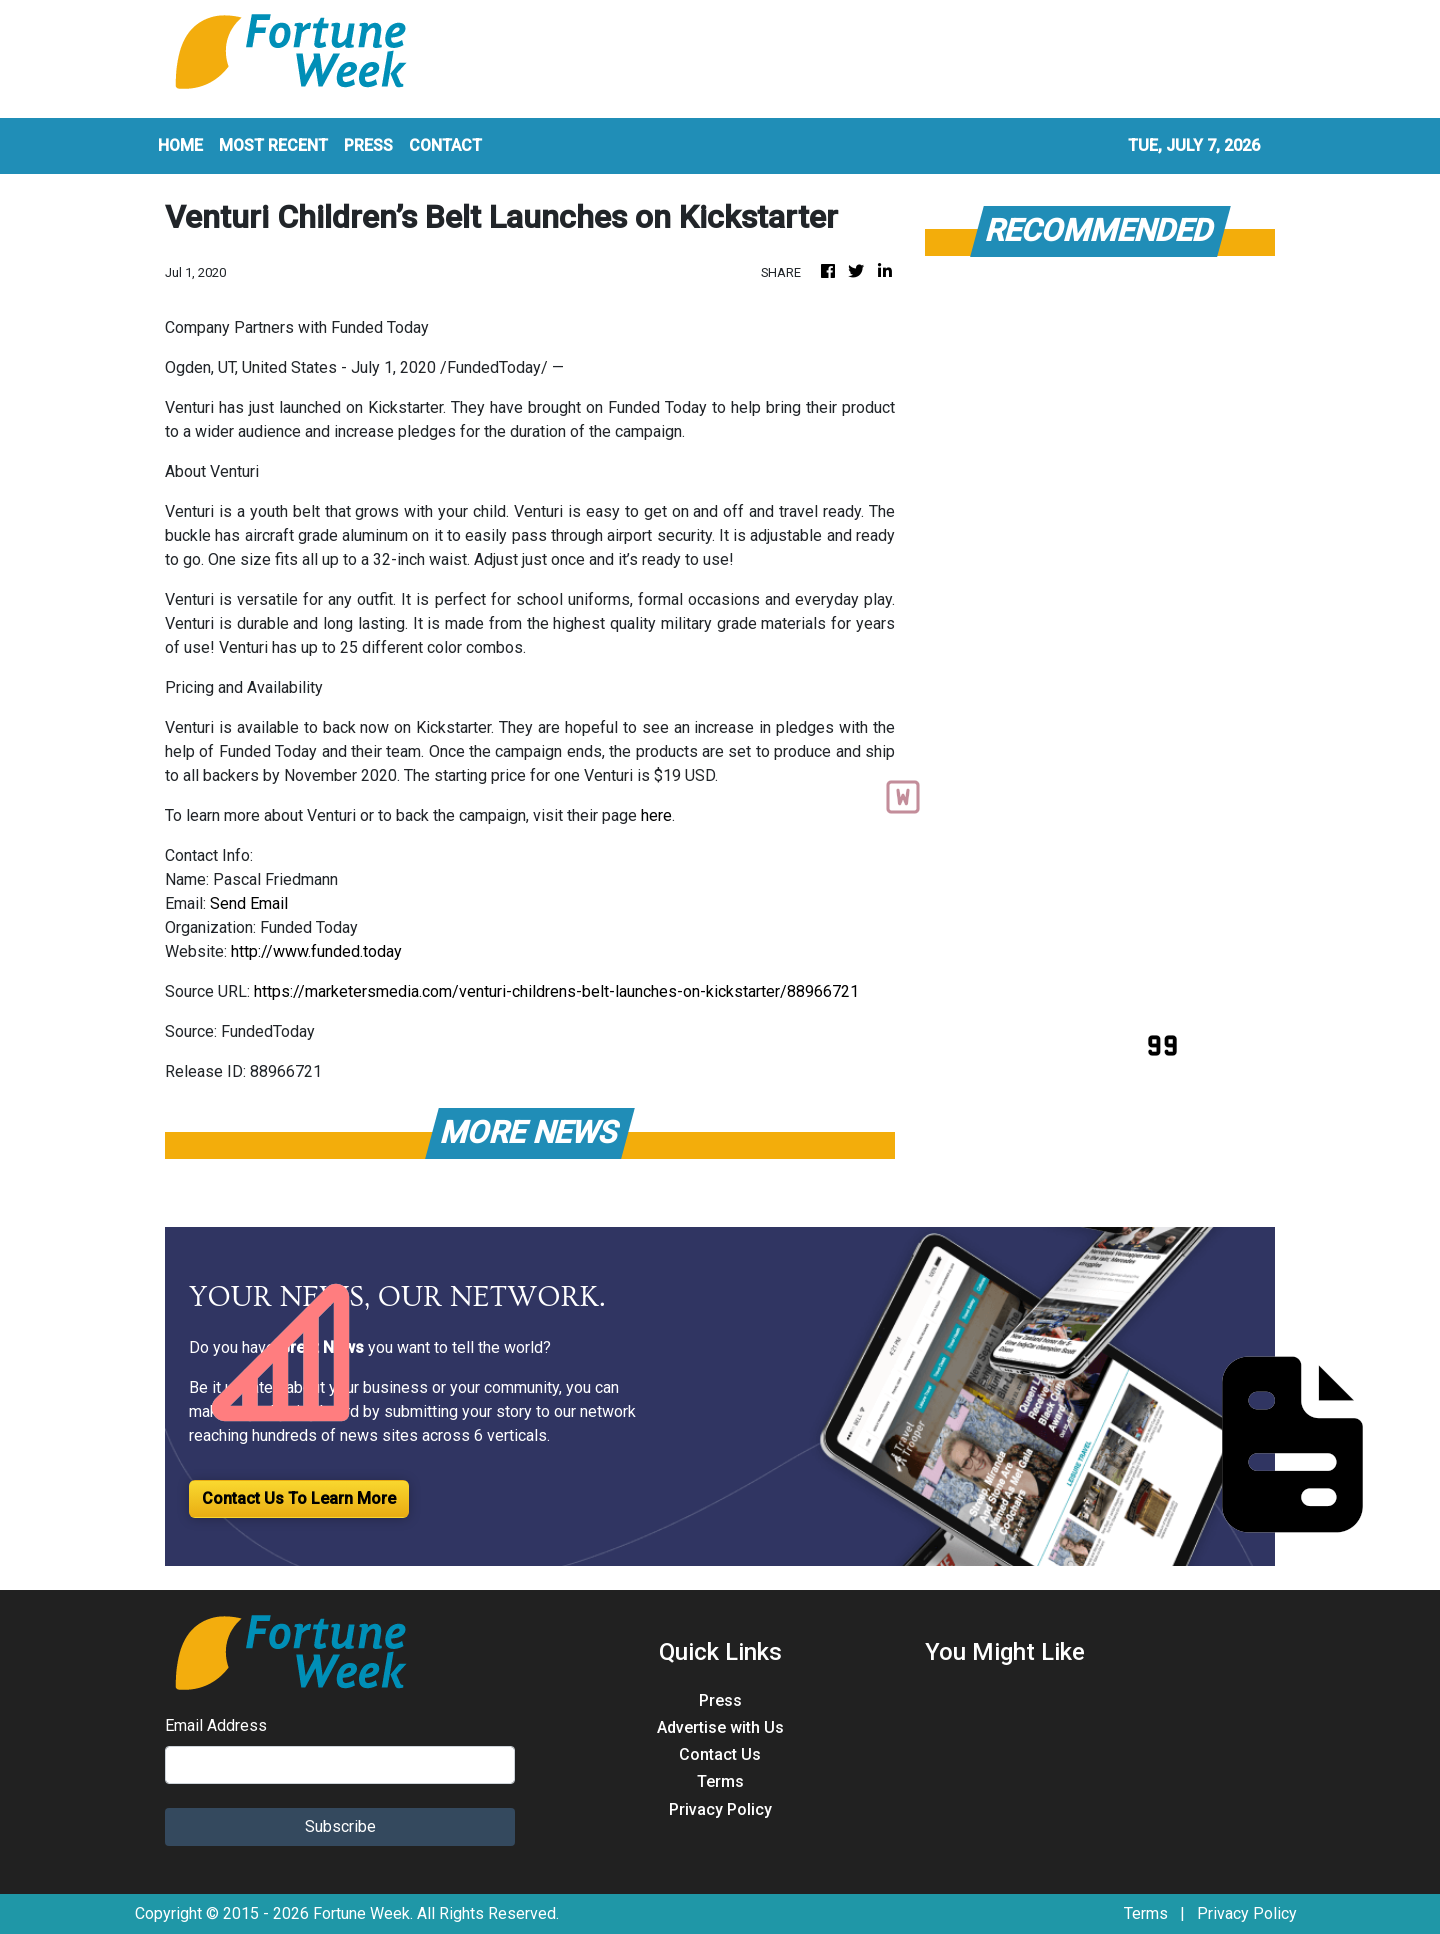 This screenshot has width=1440, height=1934. What do you see at coordinates (1162, 1045) in the screenshot?
I see `indicates 99 or more unread notifications` at bounding box center [1162, 1045].